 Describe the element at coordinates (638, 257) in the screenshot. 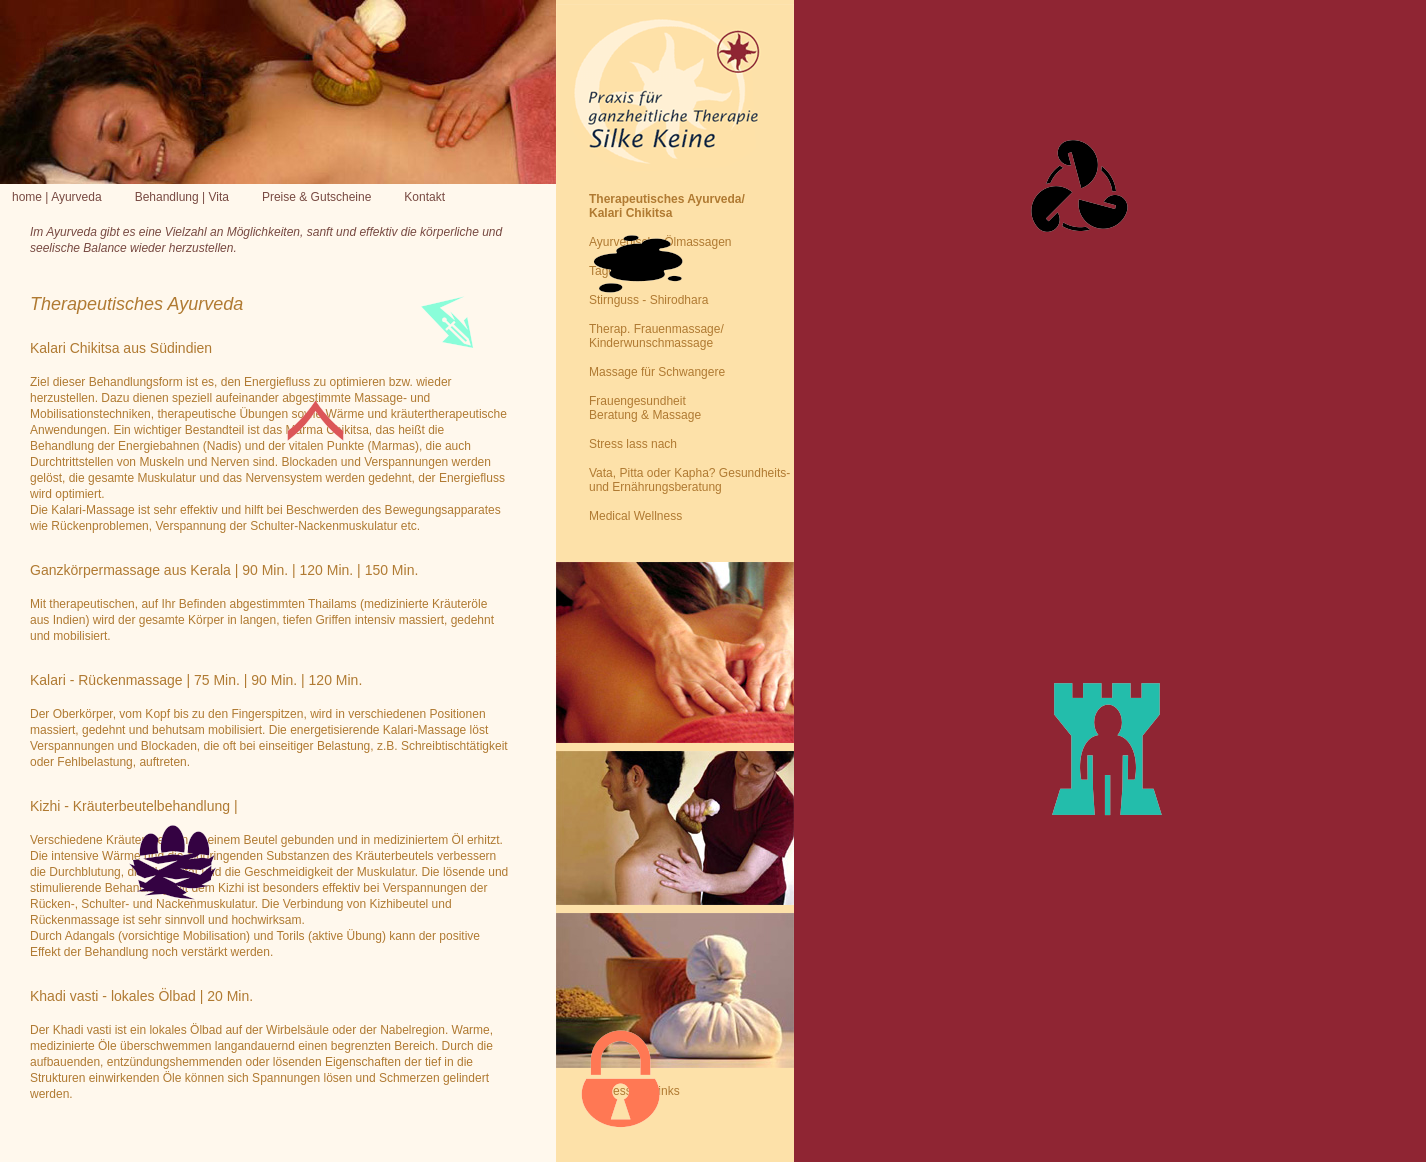

I see `indicates a spill or hazard in a game environment` at that location.